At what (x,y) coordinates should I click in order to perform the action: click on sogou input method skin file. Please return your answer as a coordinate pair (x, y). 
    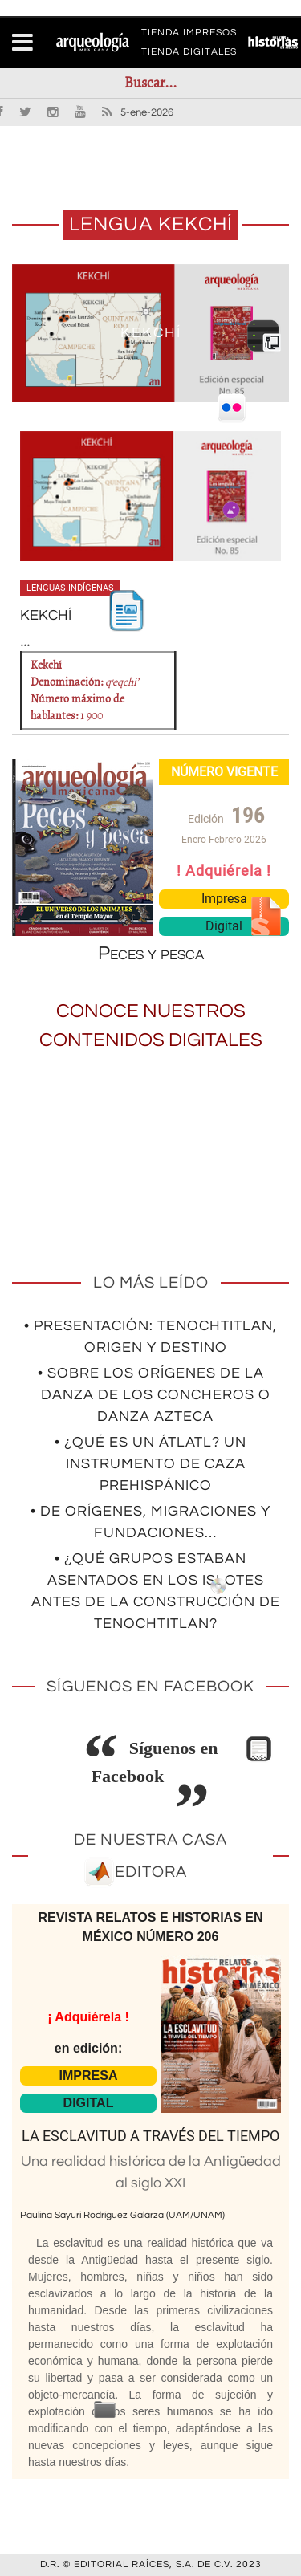
    Looking at the image, I should click on (266, 917).